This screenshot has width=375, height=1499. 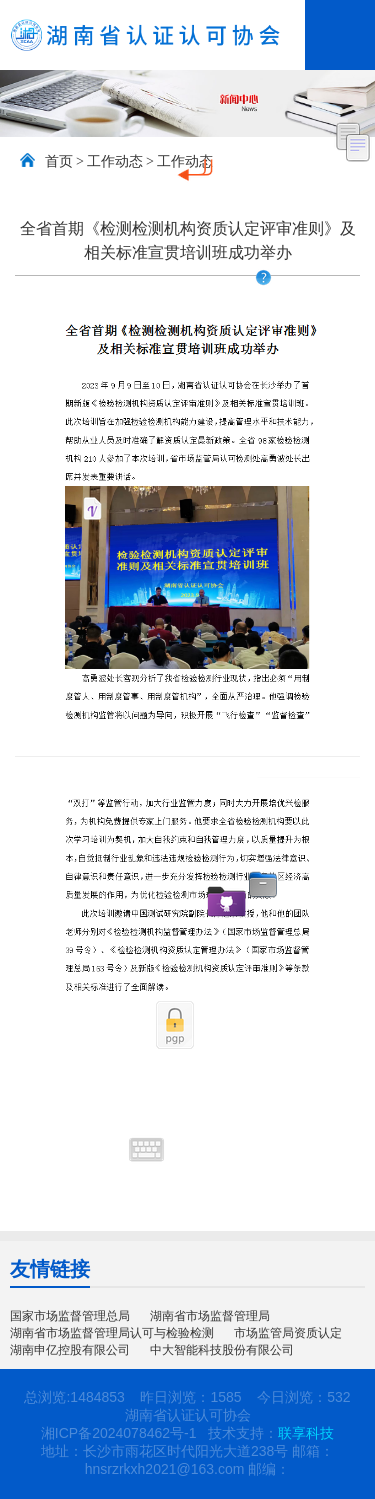 What do you see at coordinates (146, 1149) in the screenshot?
I see `access keyboard settings and preferences` at bounding box center [146, 1149].